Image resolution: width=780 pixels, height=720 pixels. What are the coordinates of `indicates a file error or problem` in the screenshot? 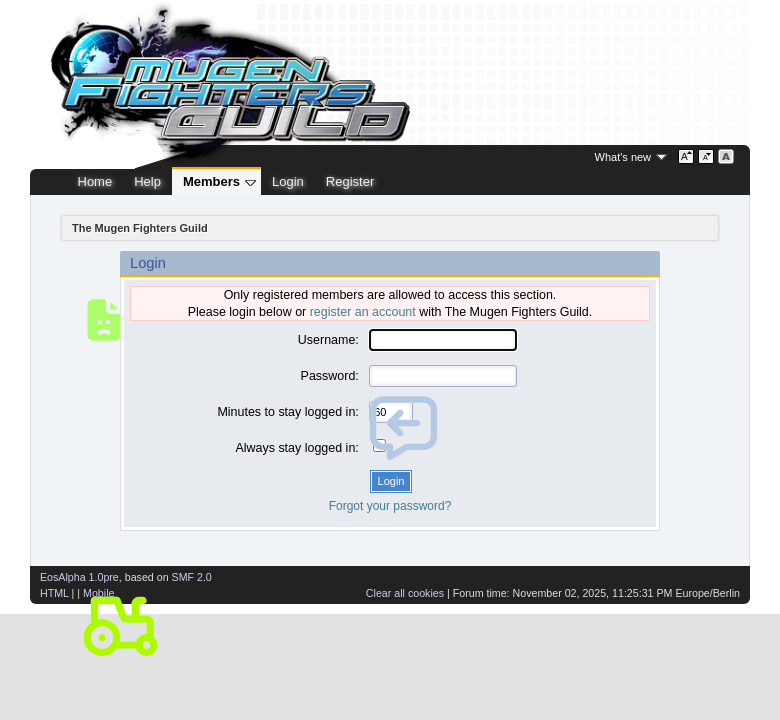 It's located at (104, 320).